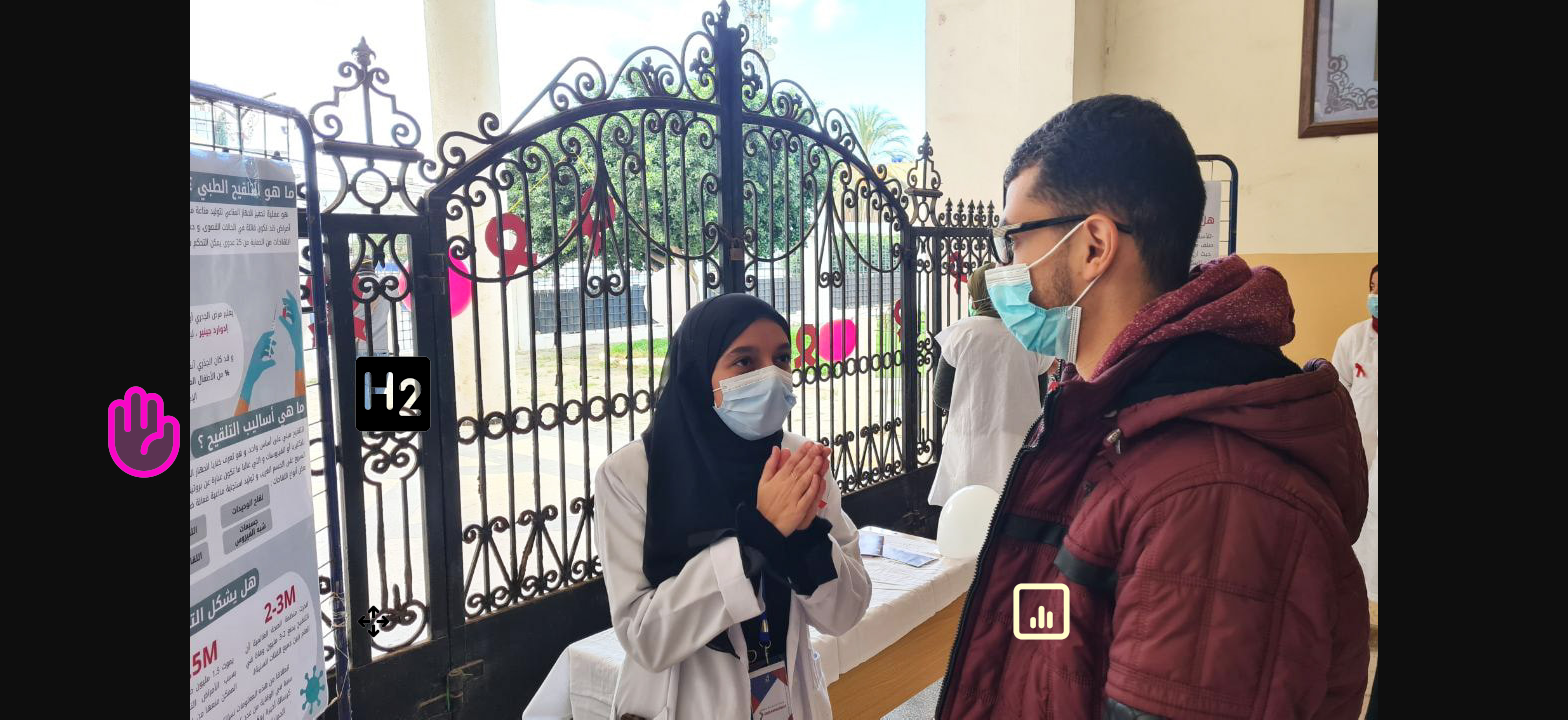 This screenshot has width=1568, height=720. What do you see at coordinates (373, 621) in the screenshot?
I see `expand to fullscreen mode` at bounding box center [373, 621].